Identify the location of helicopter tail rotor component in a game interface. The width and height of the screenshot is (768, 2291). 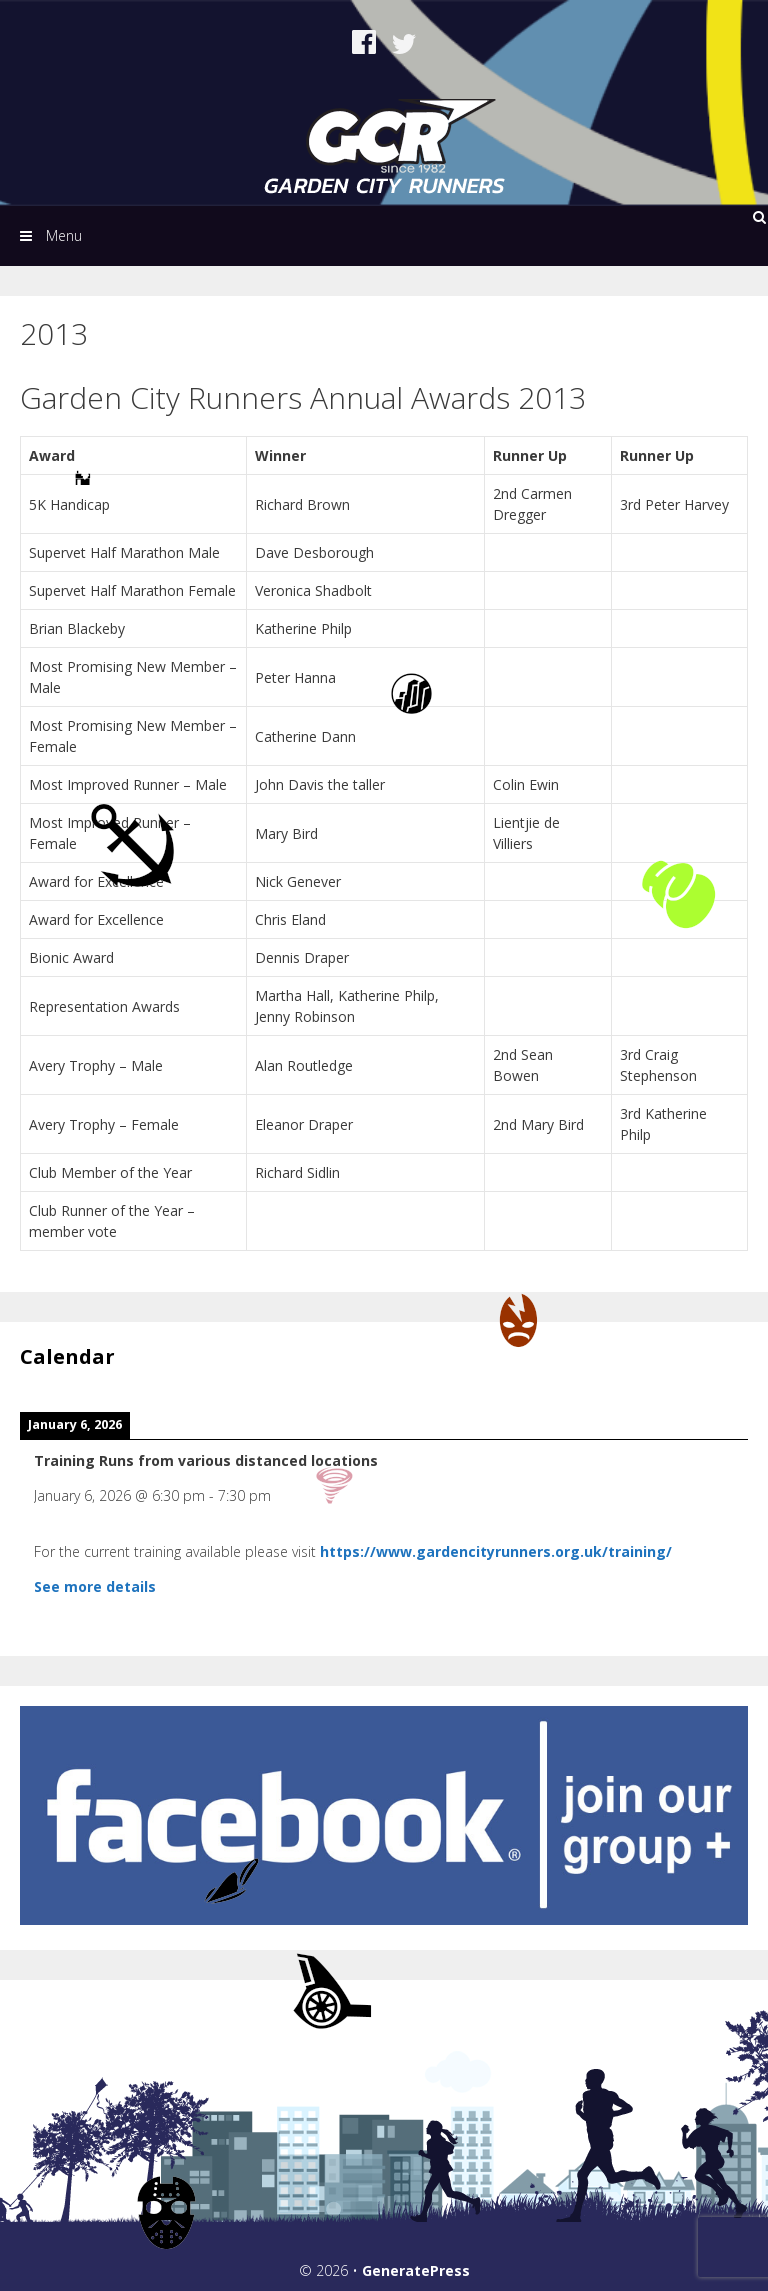
(332, 1991).